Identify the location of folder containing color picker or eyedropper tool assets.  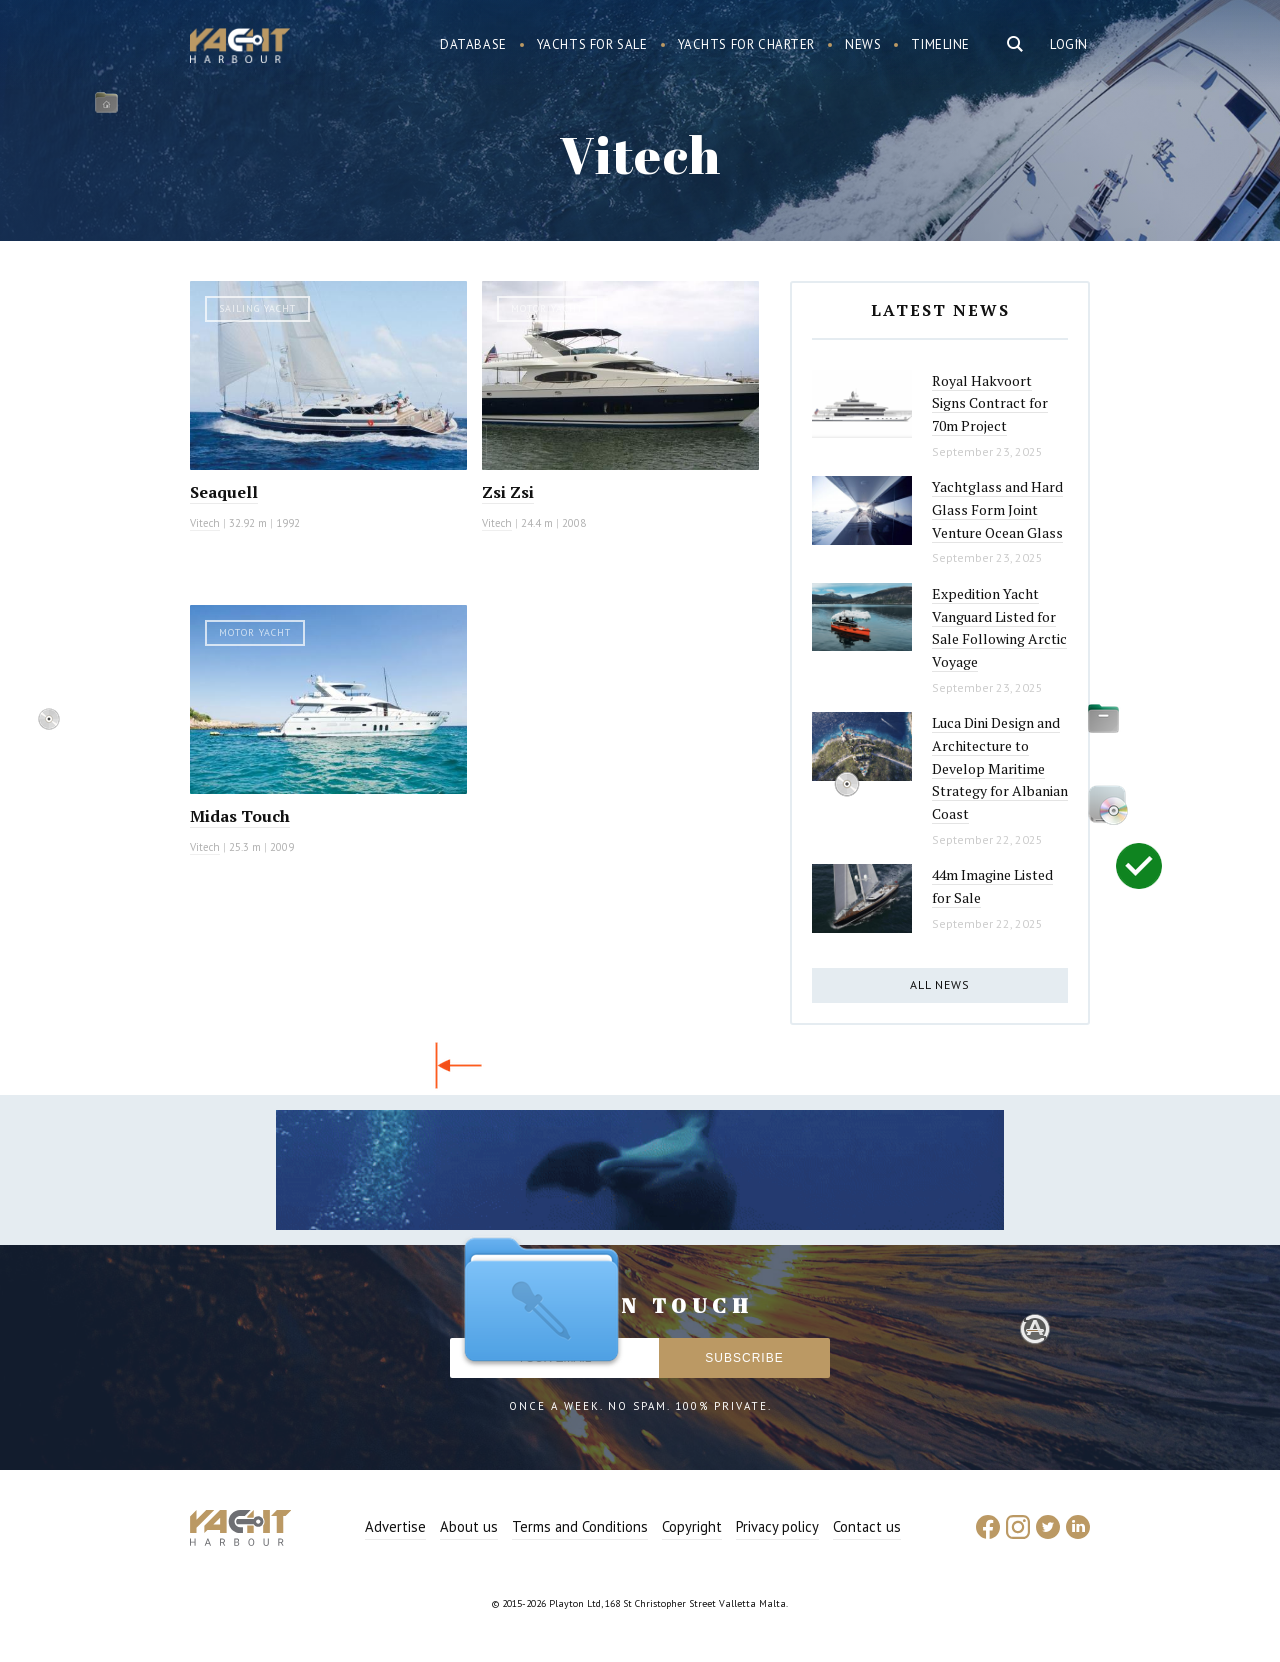
(541, 1299).